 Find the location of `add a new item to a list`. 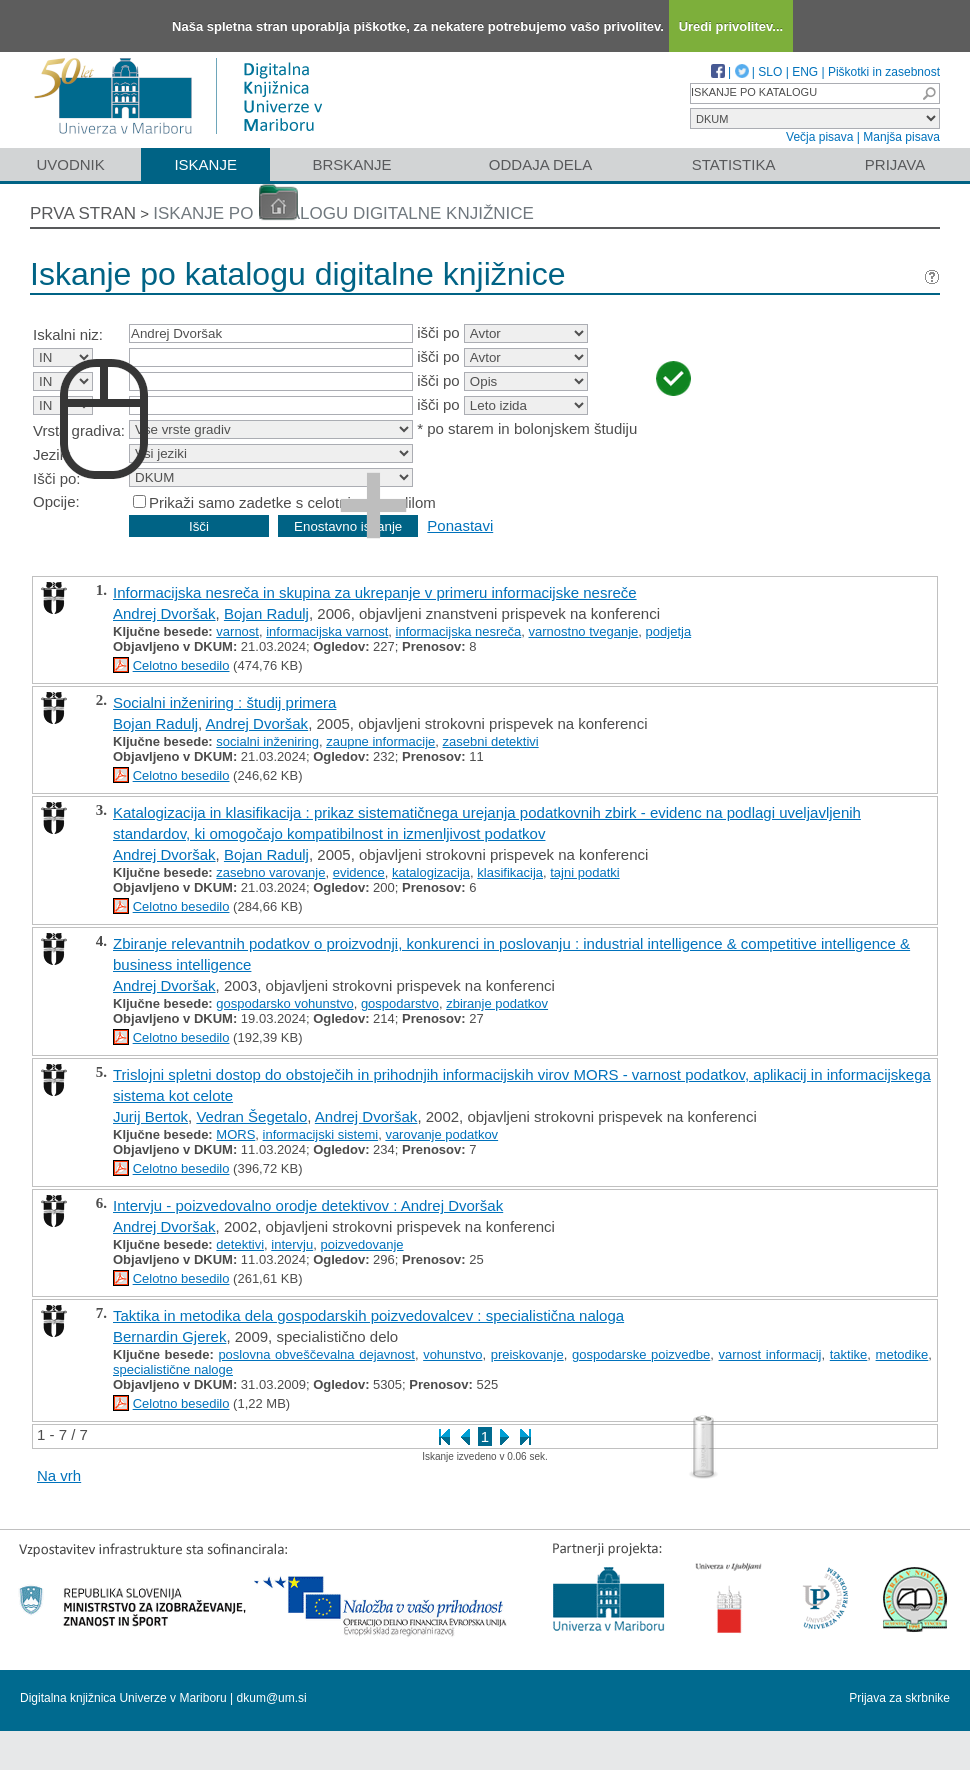

add a new item to a list is located at coordinates (373, 505).